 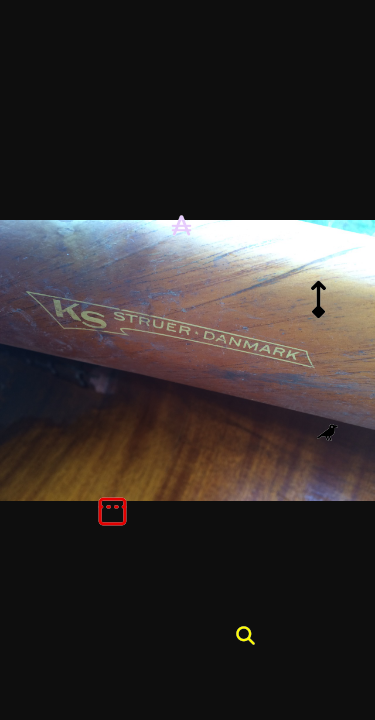 What do you see at coordinates (112, 511) in the screenshot?
I see `toggle navbar visibility off` at bounding box center [112, 511].